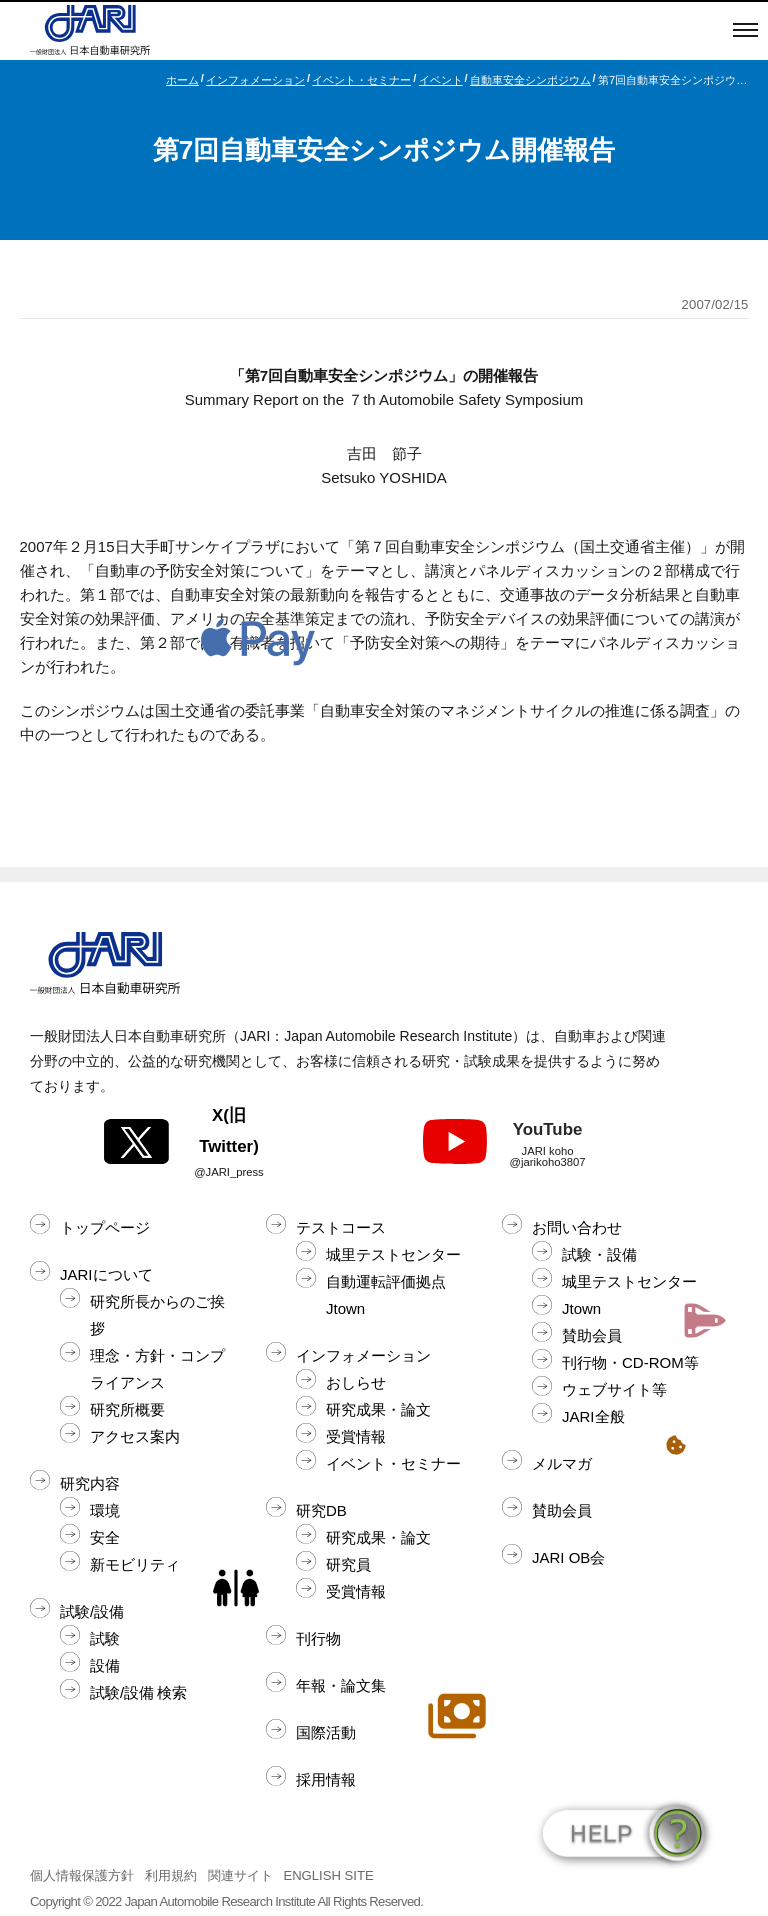  What do you see at coordinates (236, 1588) in the screenshot?
I see `locate nearby restrooms` at bounding box center [236, 1588].